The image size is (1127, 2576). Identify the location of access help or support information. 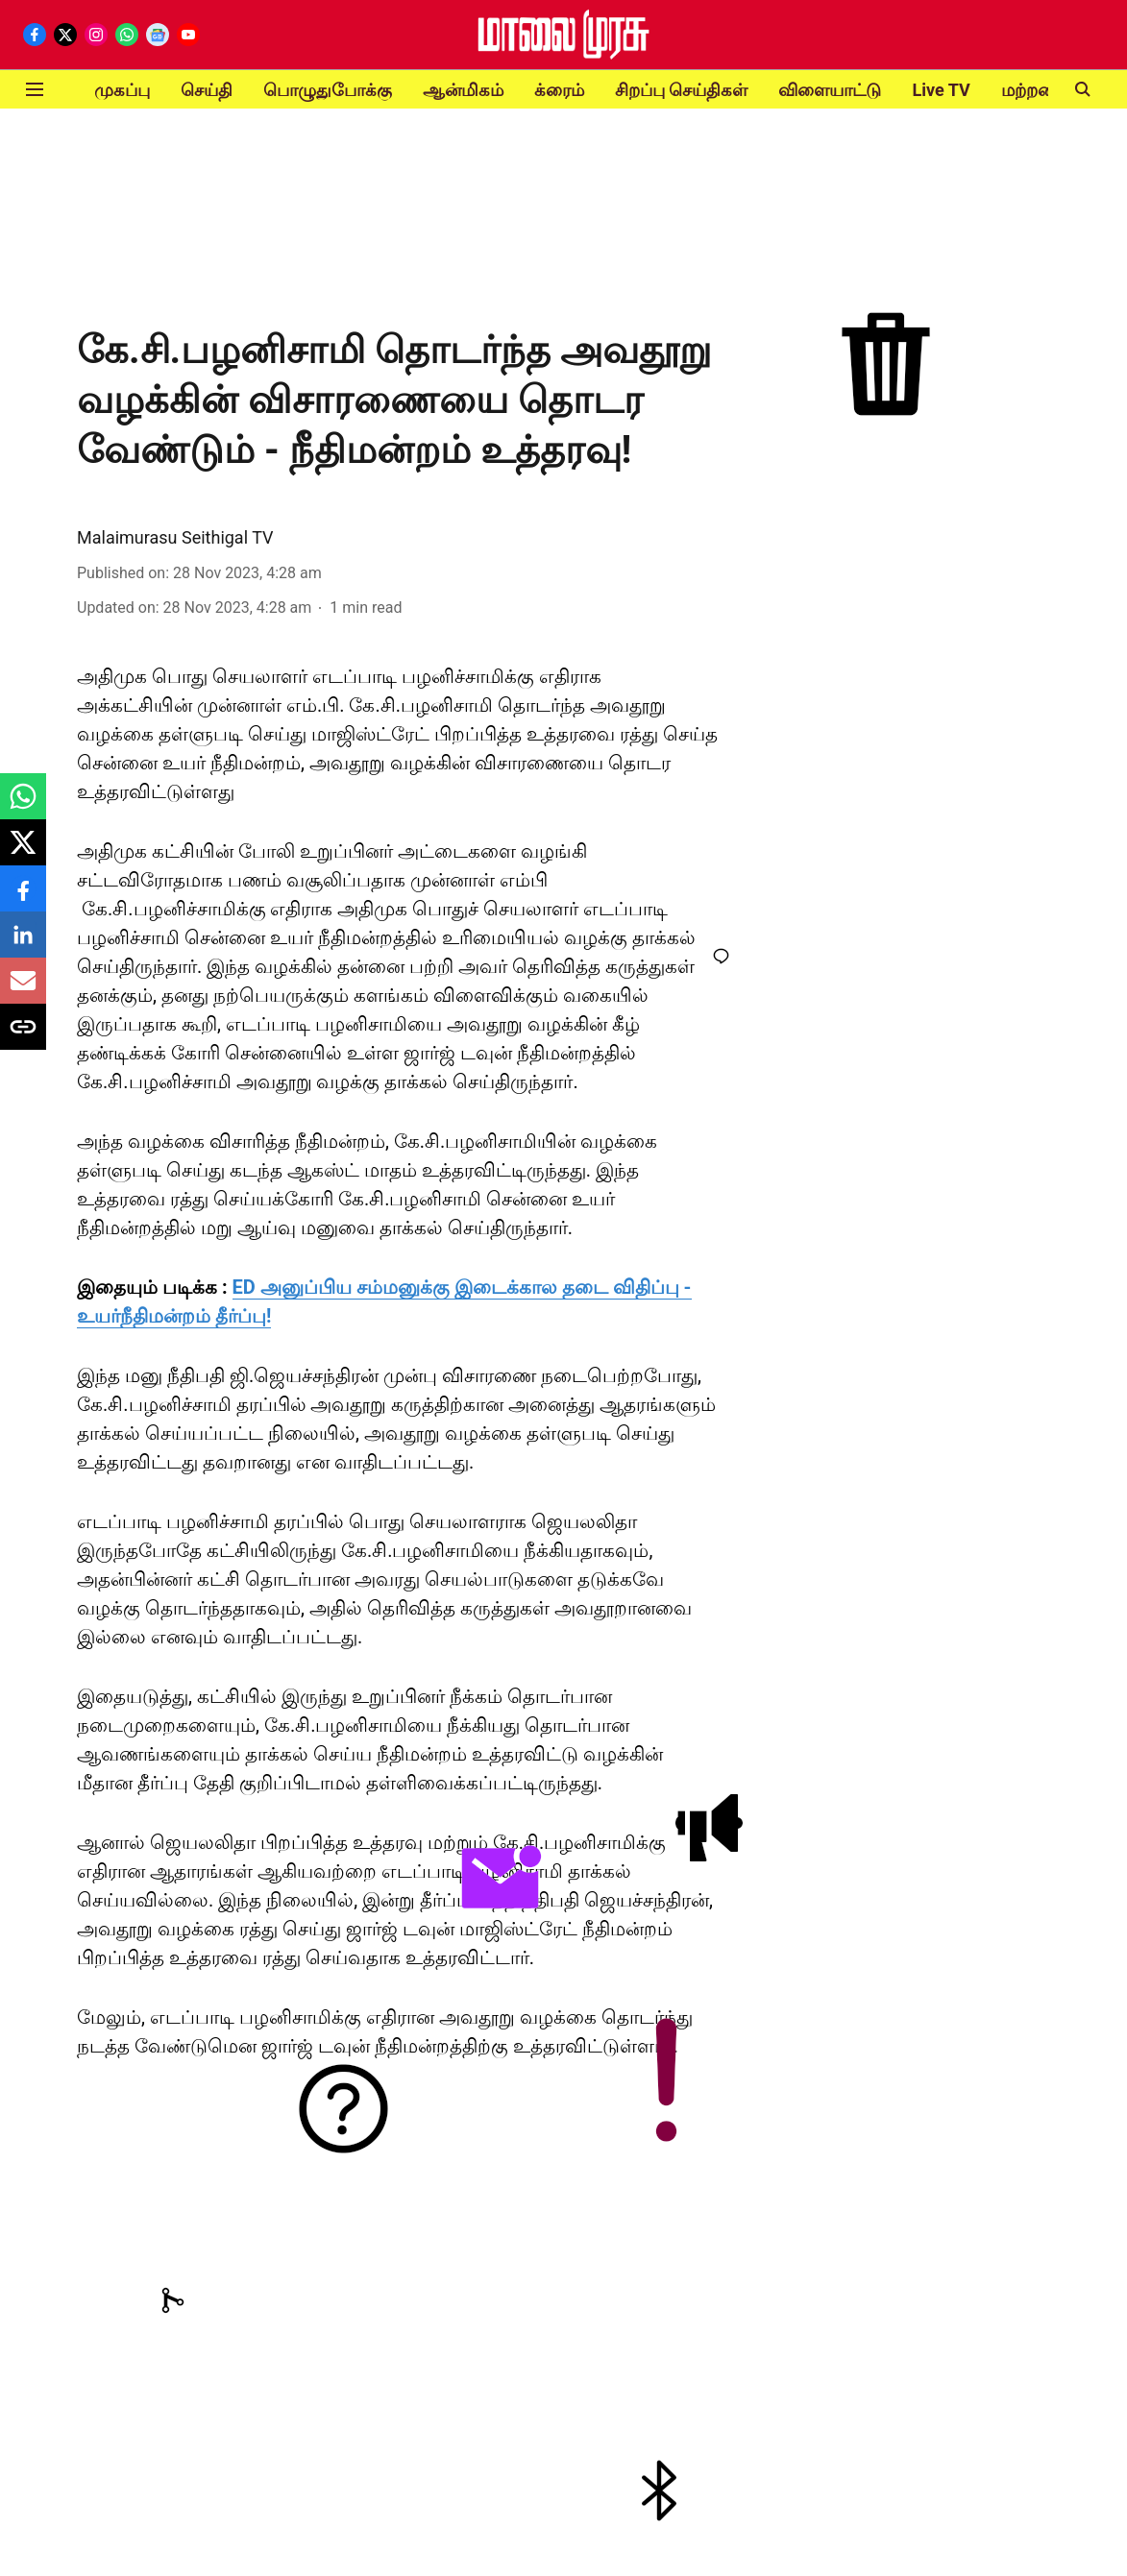
(343, 2108).